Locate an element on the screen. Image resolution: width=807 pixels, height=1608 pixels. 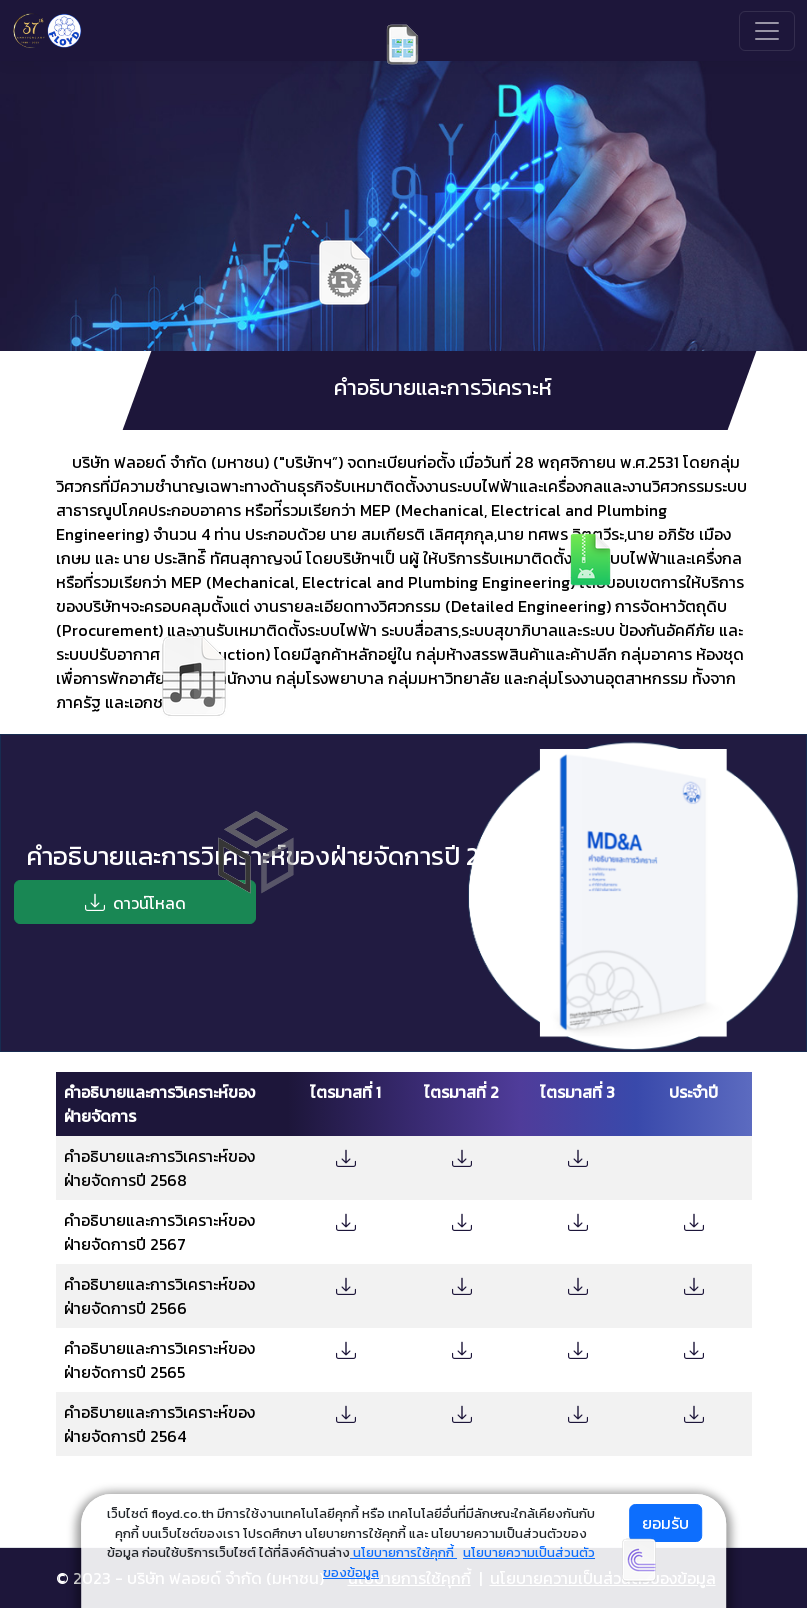
android application package file (APK) is located at coordinates (590, 560).